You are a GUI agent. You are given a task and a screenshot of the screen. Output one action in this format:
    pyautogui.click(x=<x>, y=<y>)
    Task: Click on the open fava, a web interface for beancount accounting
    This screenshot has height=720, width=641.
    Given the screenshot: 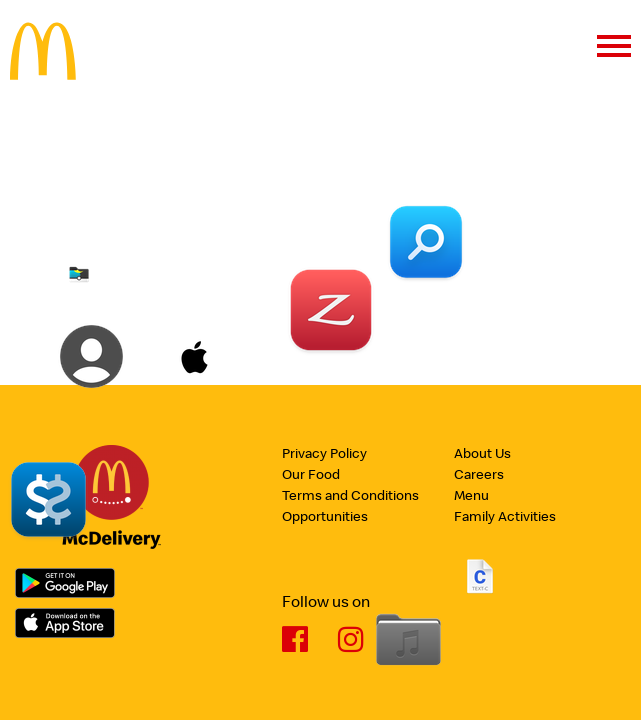 What is the action you would take?
    pyautogui.click(x=48, y=499)
    